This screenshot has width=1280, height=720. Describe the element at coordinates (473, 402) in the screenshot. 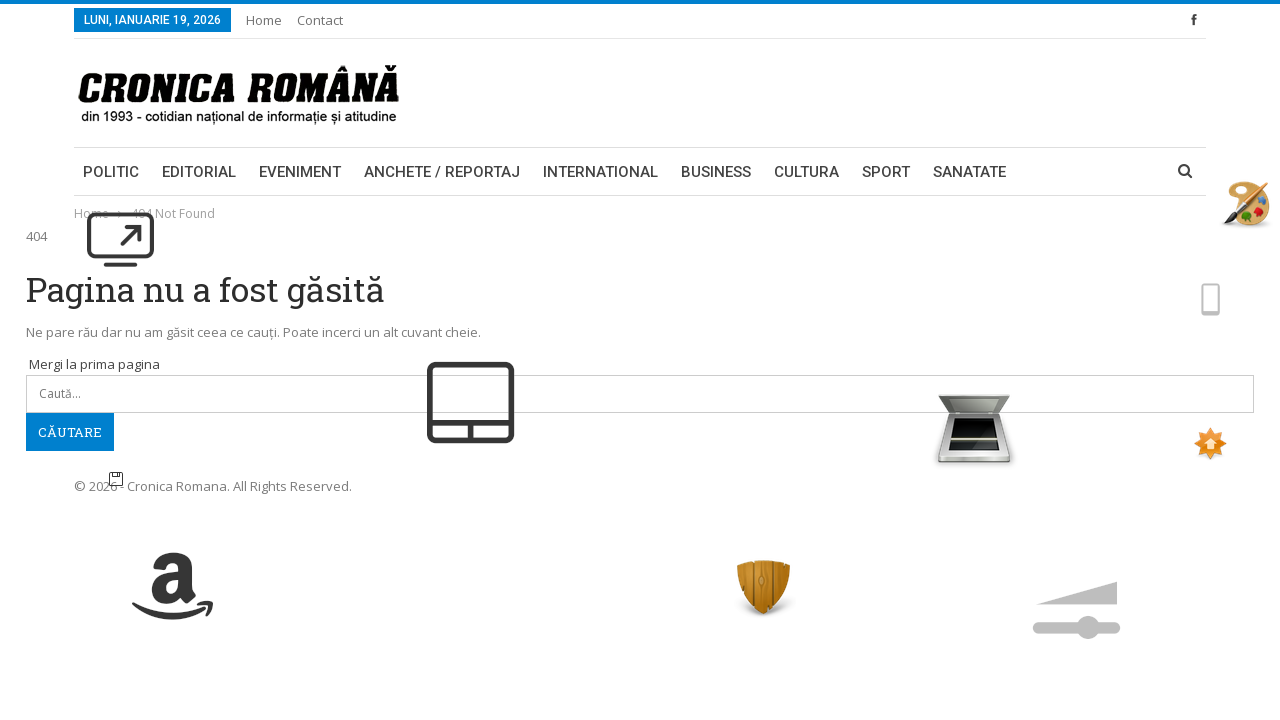

I see `touchpad or trackpad input device` at that location.